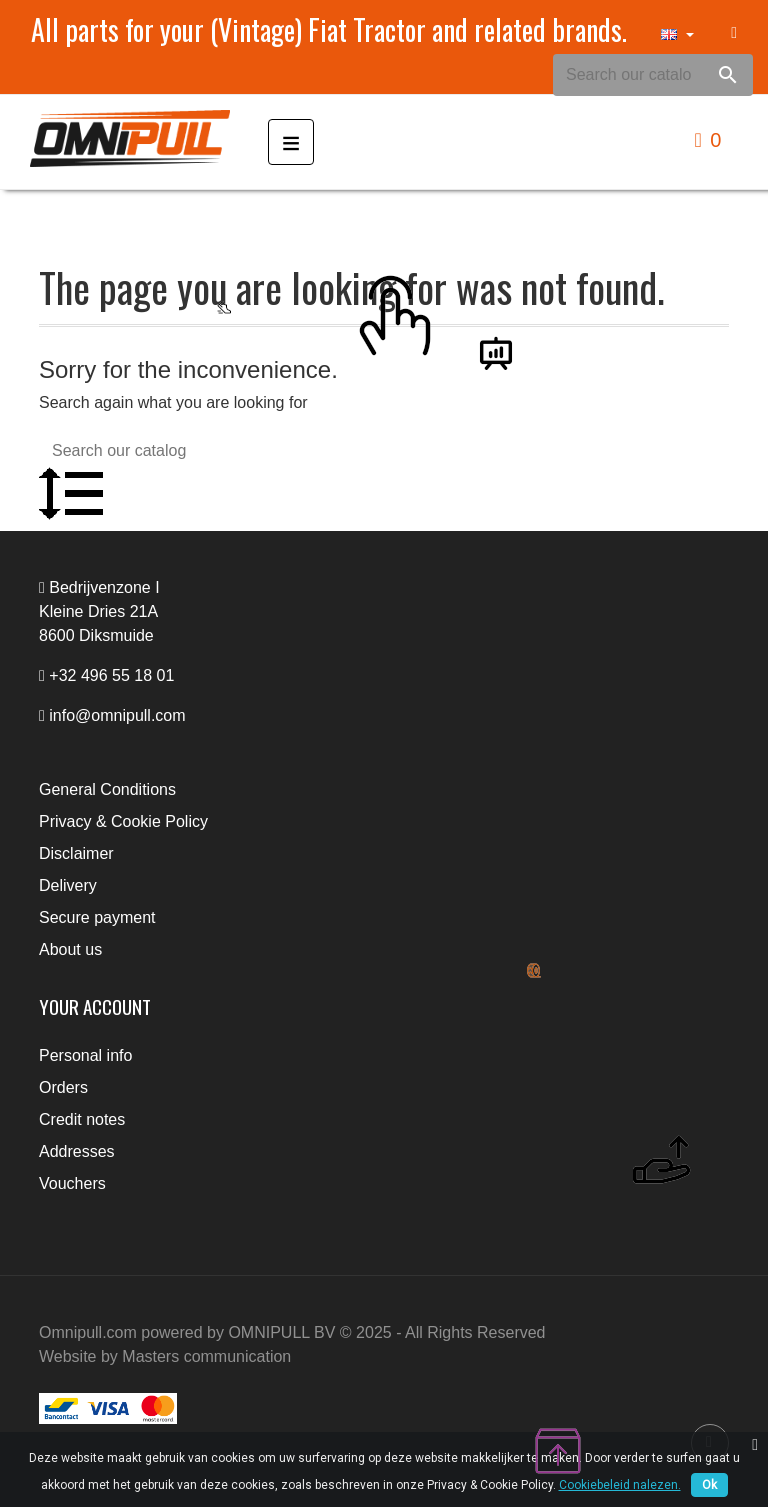 The height and width of the screenshot is (1507, 768). Describe the element at coordinates (663, 1162) in the screenshot. I see `upload or share from your hand` at that location.